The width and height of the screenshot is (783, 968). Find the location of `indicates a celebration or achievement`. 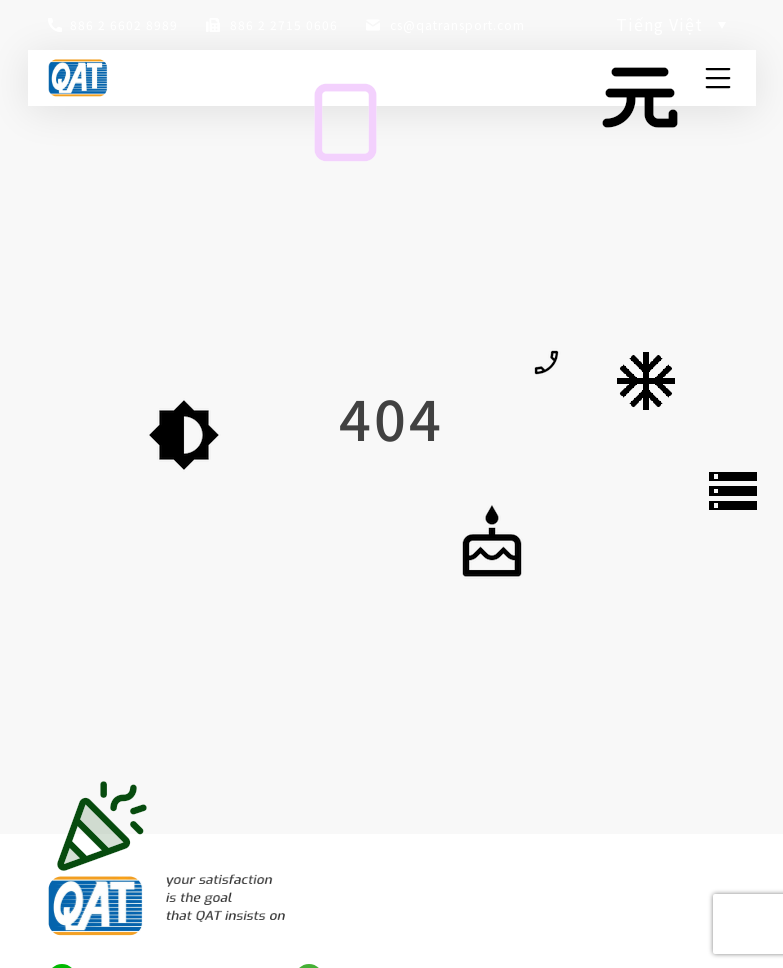

indicates a celebration or achievement is located at coordinates (97, 831).